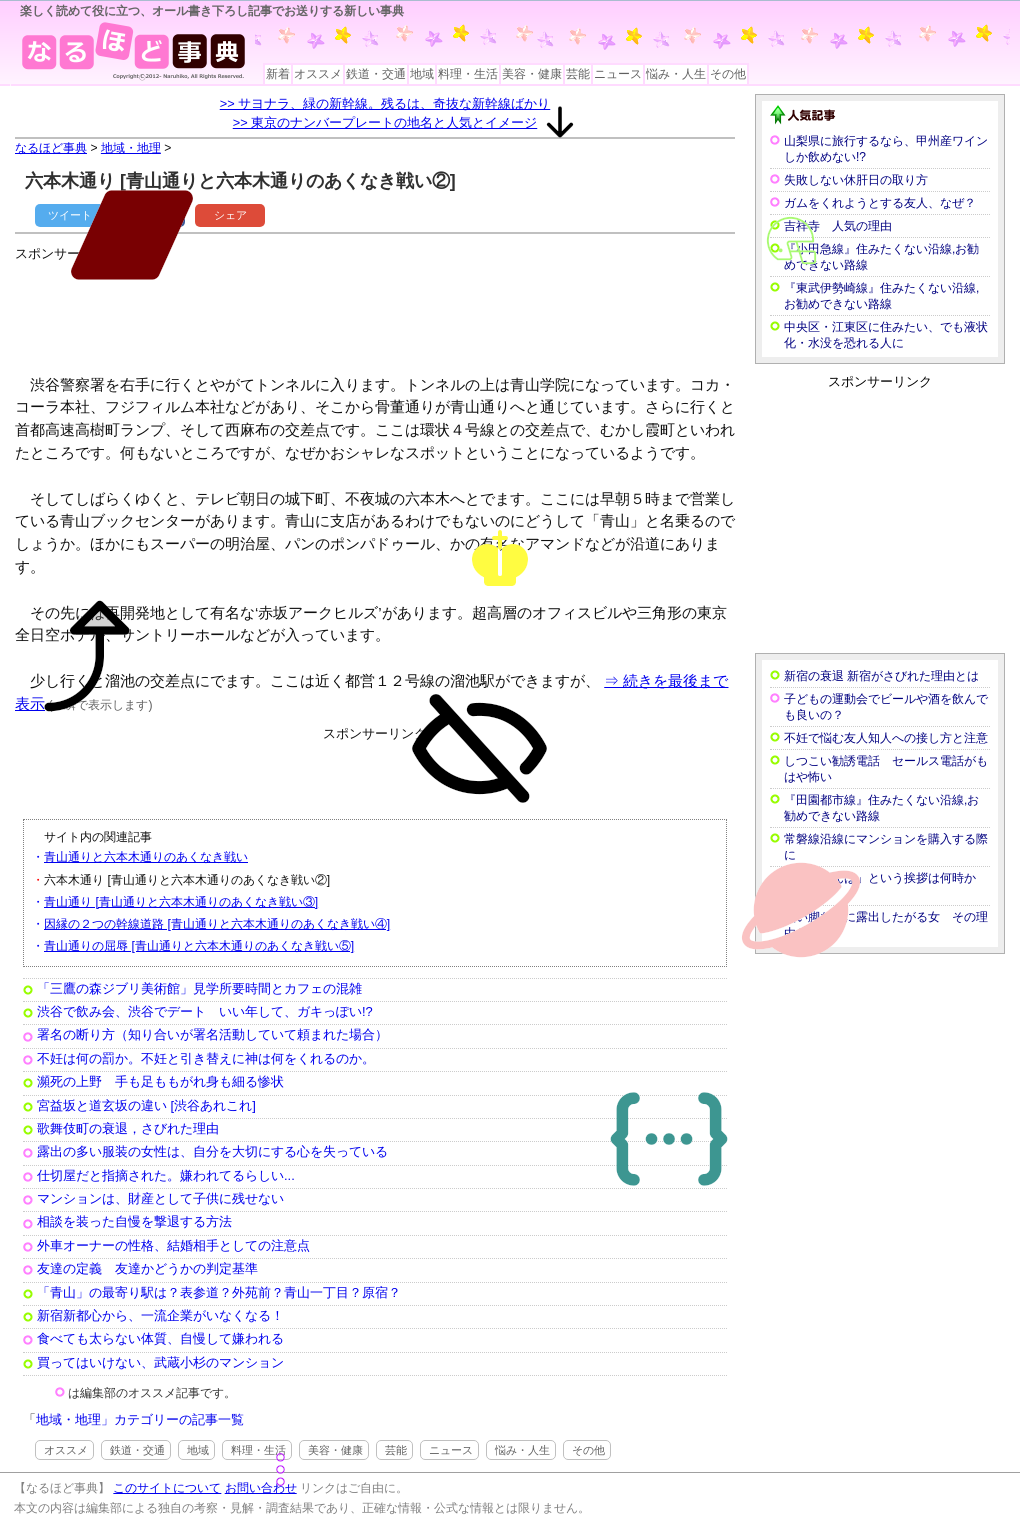 The height and width of the screenshot is (1523, 1020). What do you see at coordinates (801, 910) in the screenshot?
I see `explore global or worldwide content` at bounding box center [801, 910].